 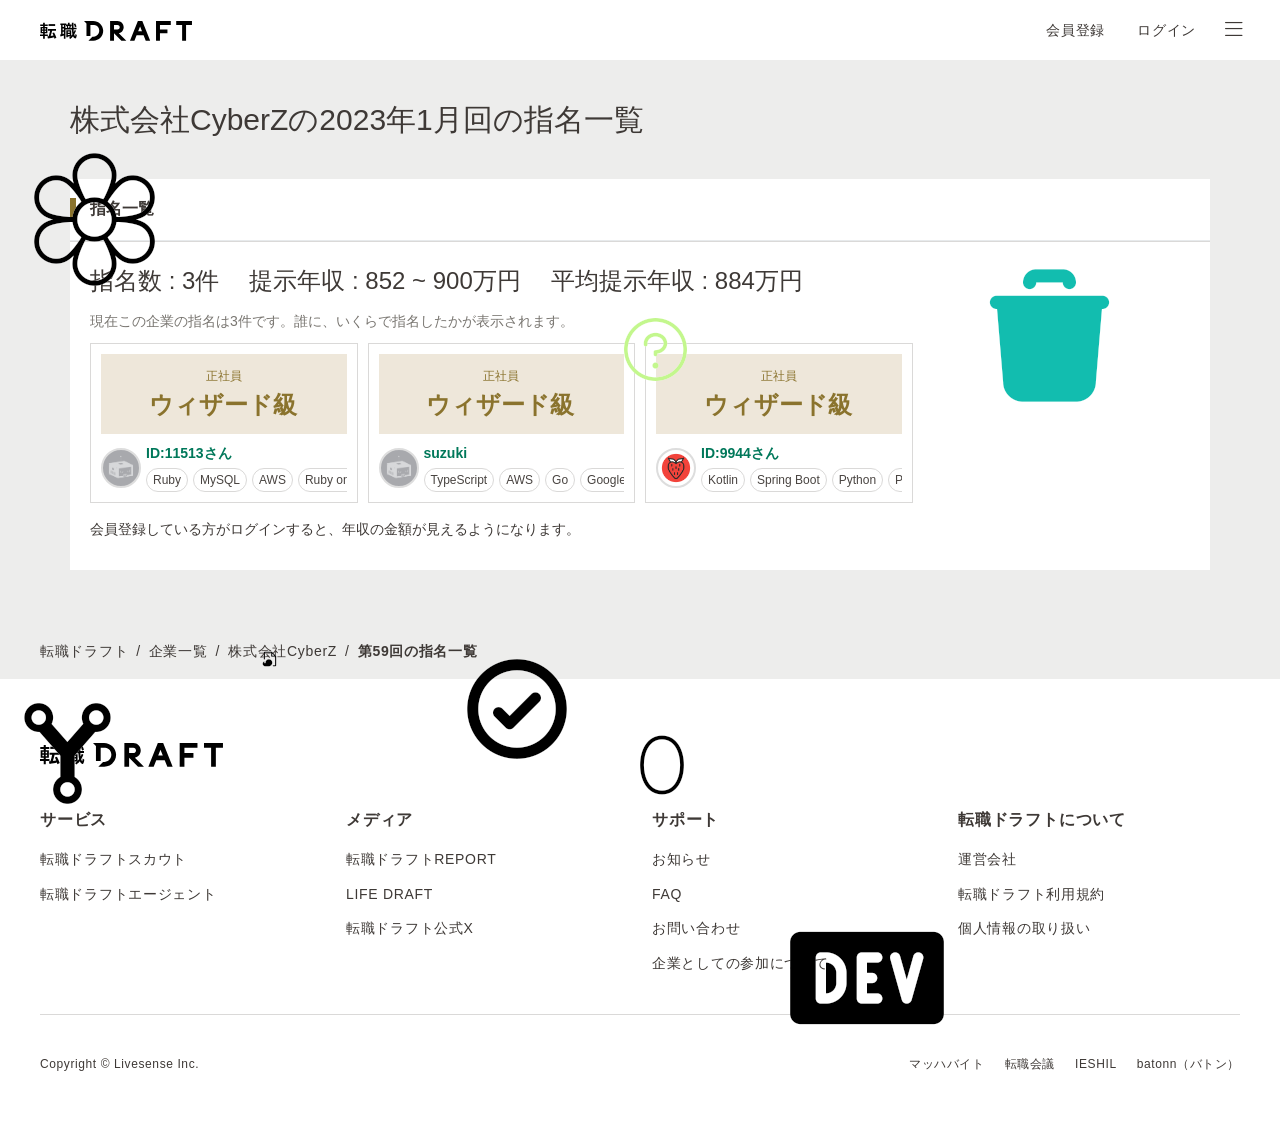 What do you see at coordinates (655, 349) in the screenshot?
I see `access help or support` at bounding box center [655, 349].